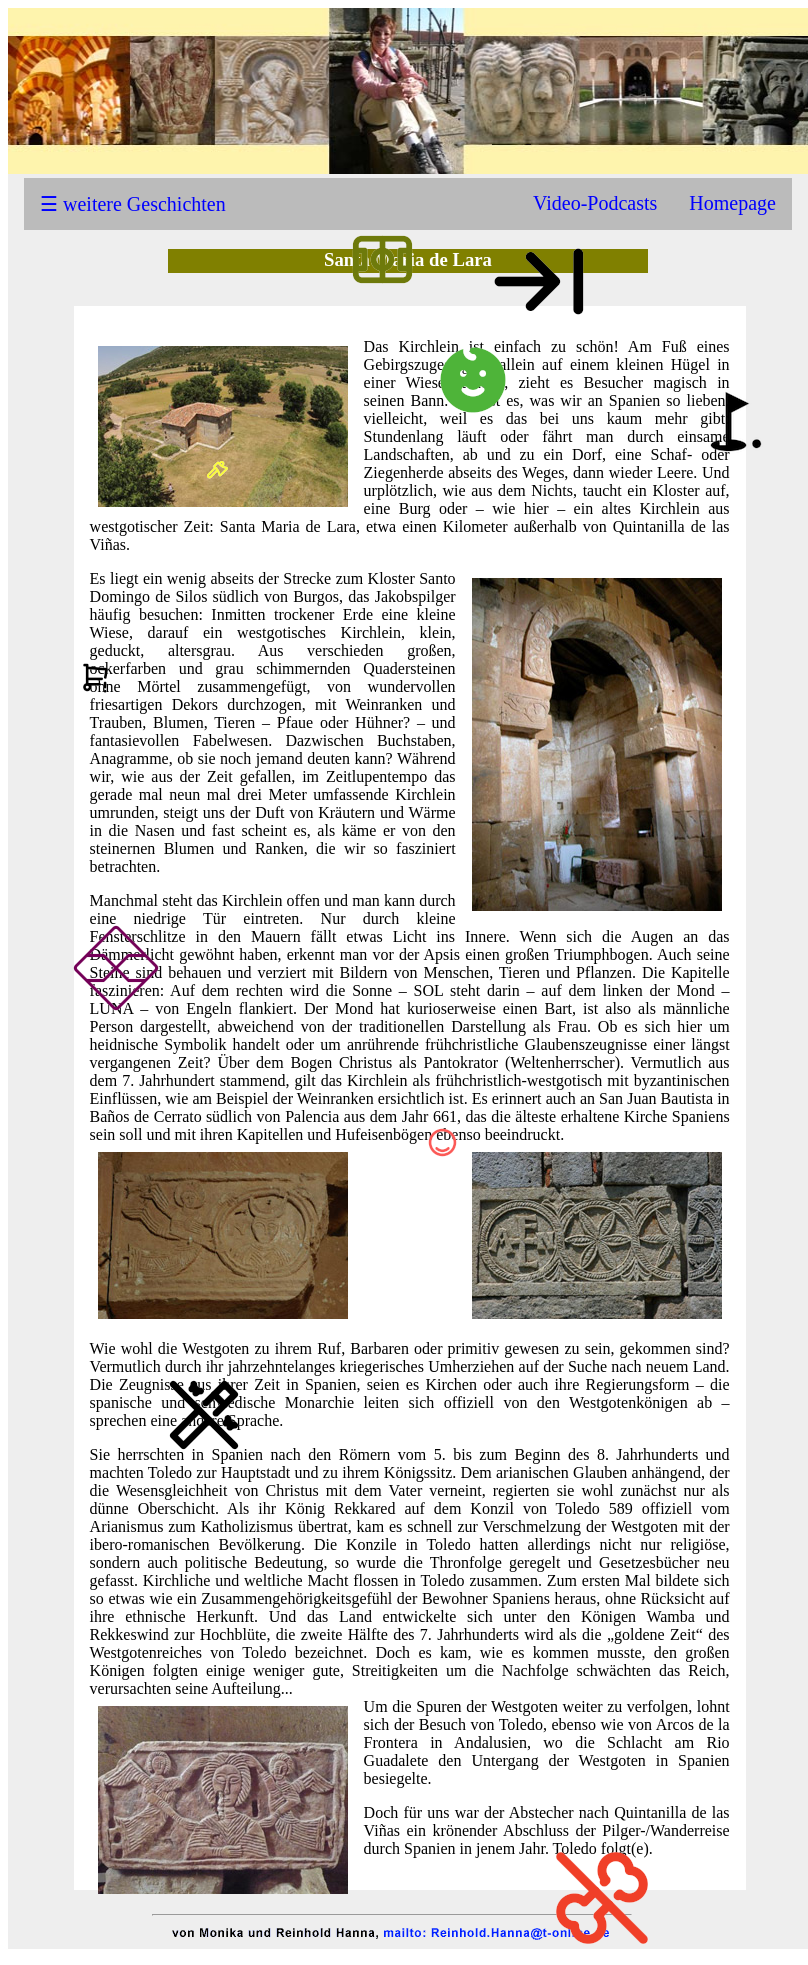 Image resolution: width=808 pixels, height=1965 pixels. Describe the element at coordinates (217, 470) in the screenshot. I see `access crafting or building tools` at that location.